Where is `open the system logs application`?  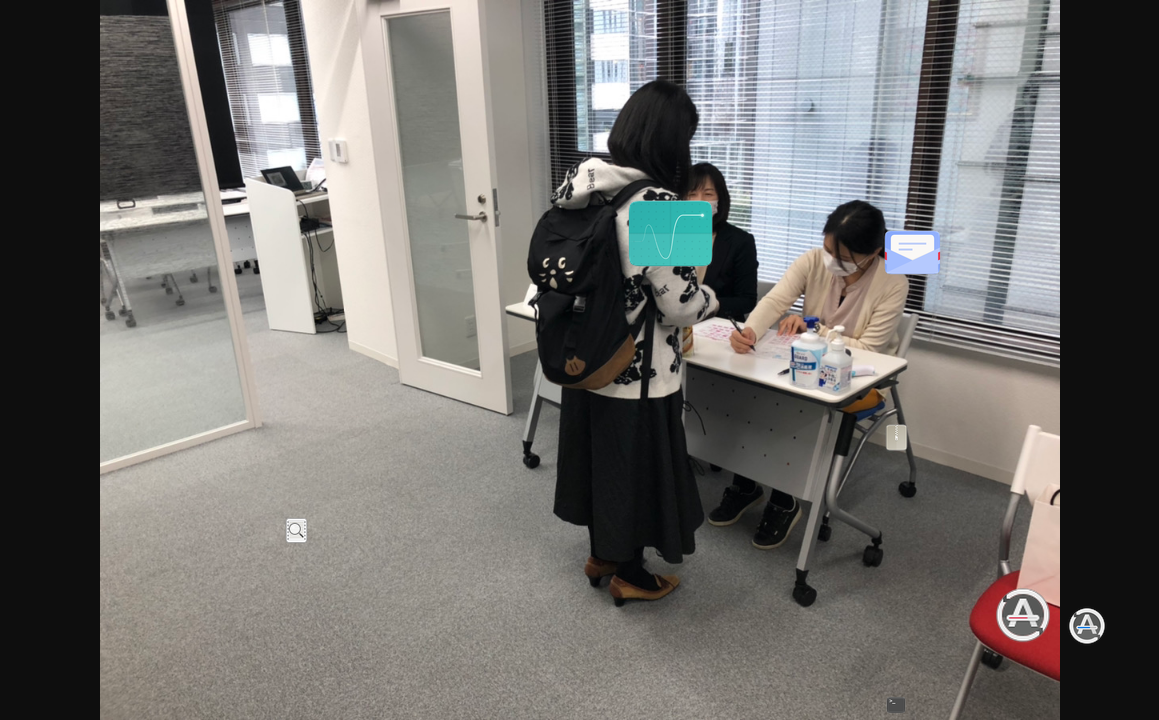
open the system logs application is located at coordinates (296, 530).